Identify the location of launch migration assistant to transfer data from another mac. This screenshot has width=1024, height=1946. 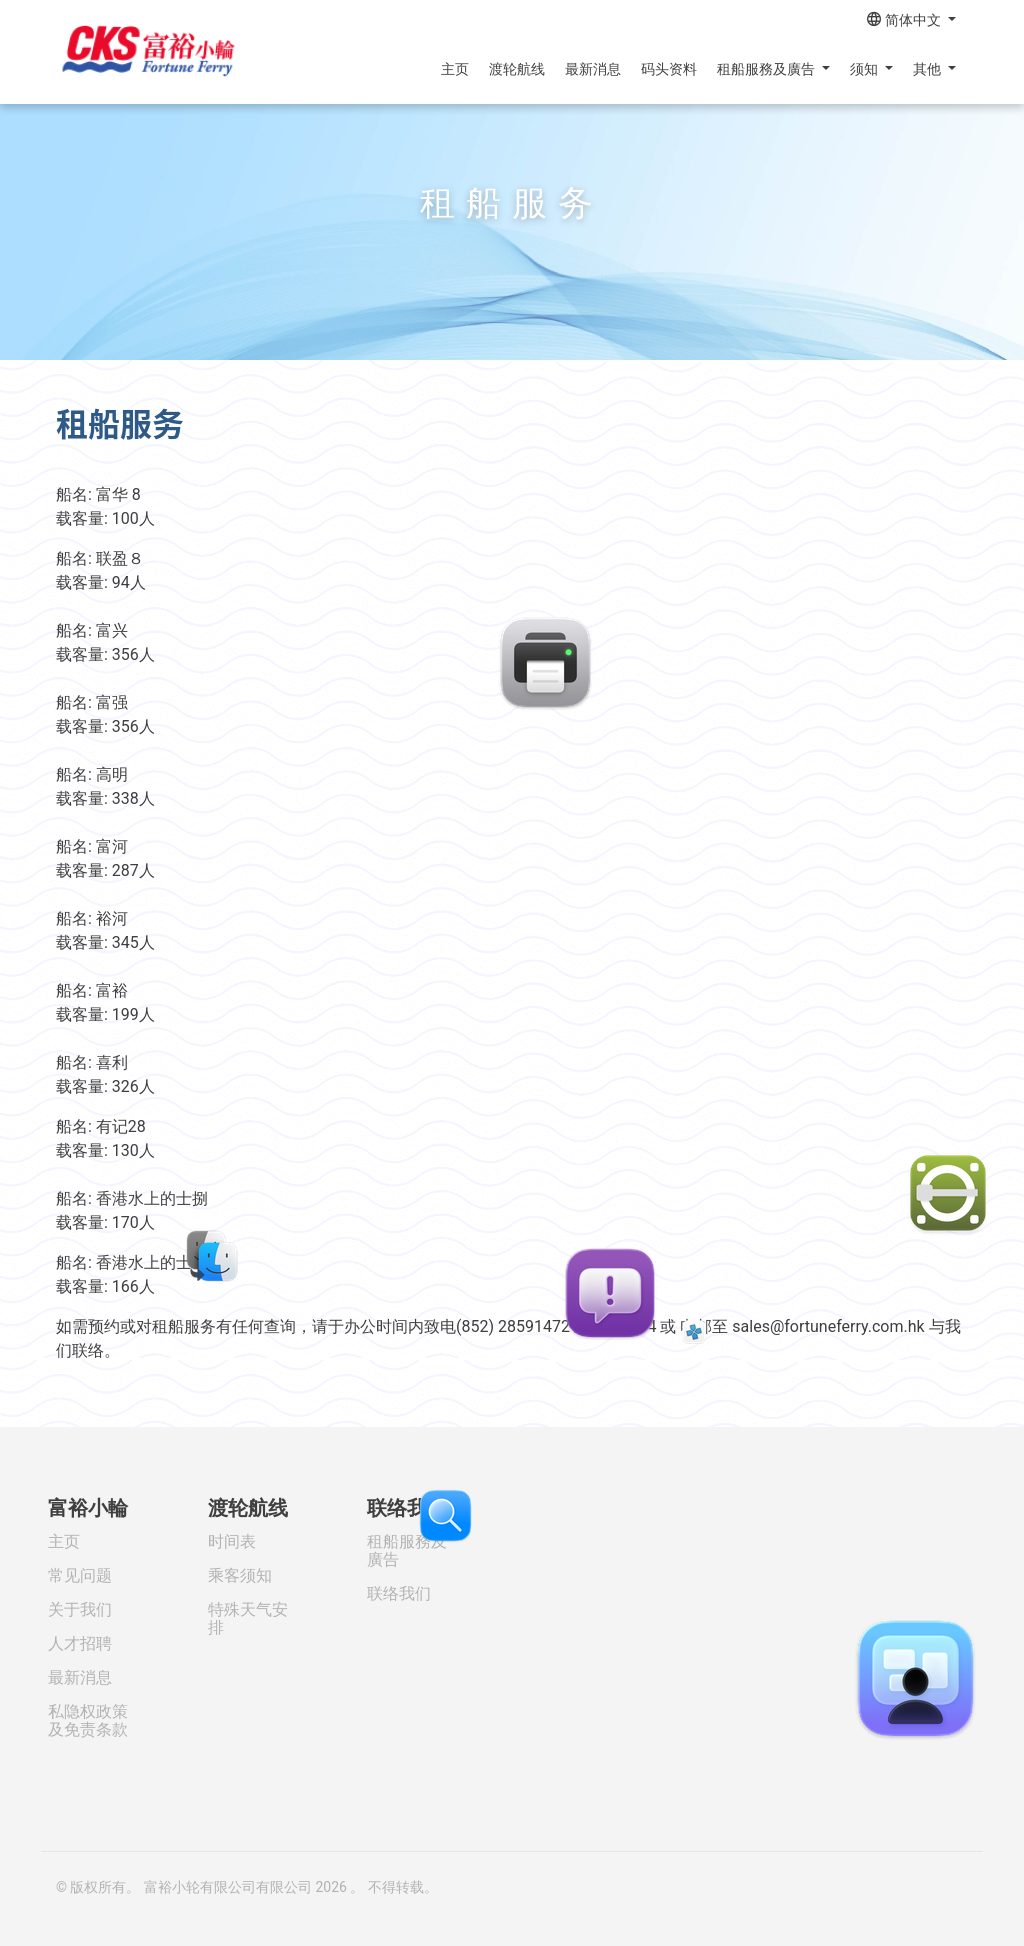
(212, 1256).